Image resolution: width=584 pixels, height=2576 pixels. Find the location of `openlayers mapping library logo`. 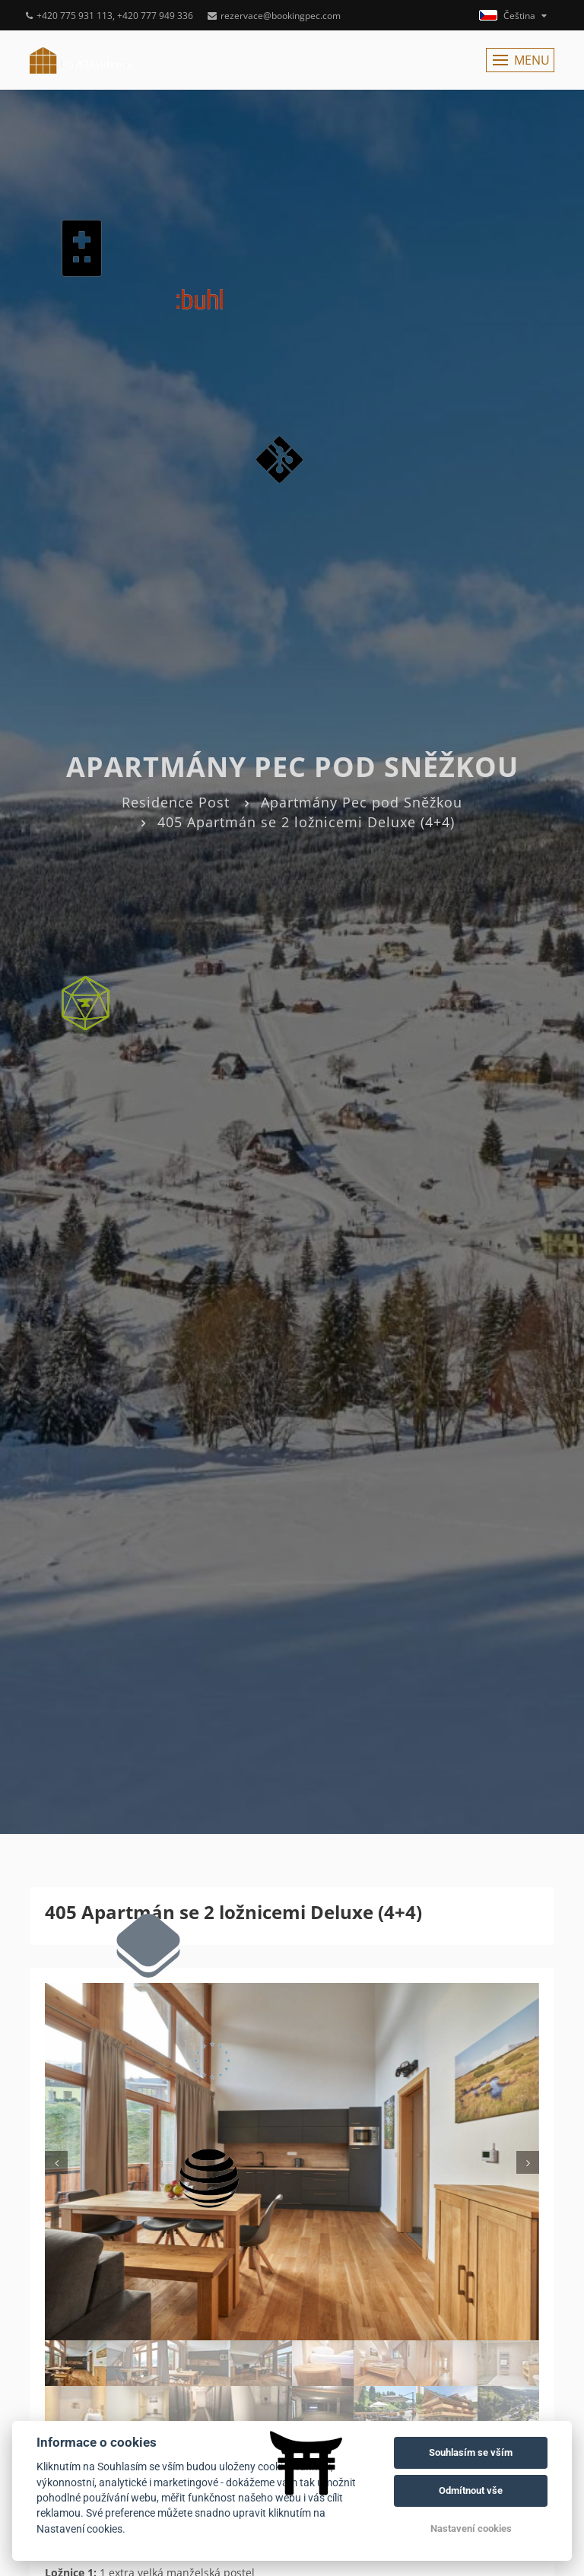

openlayers mapping library logo is located at coordinates (148, 1946).